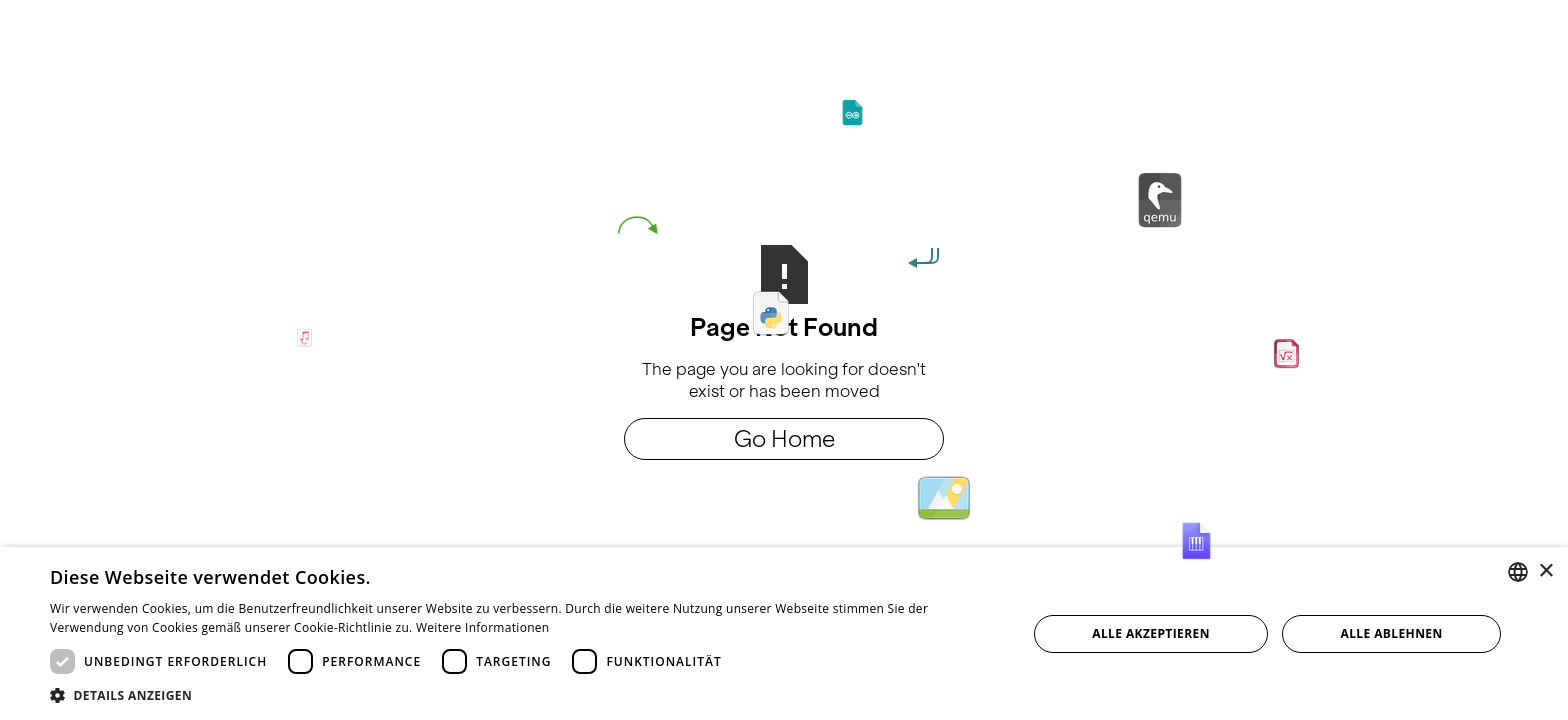  What do you see at coordinates (304, 337) in the screenshot?
I see `a flac audio file in ogg container format` at bounding box center [304, 337].